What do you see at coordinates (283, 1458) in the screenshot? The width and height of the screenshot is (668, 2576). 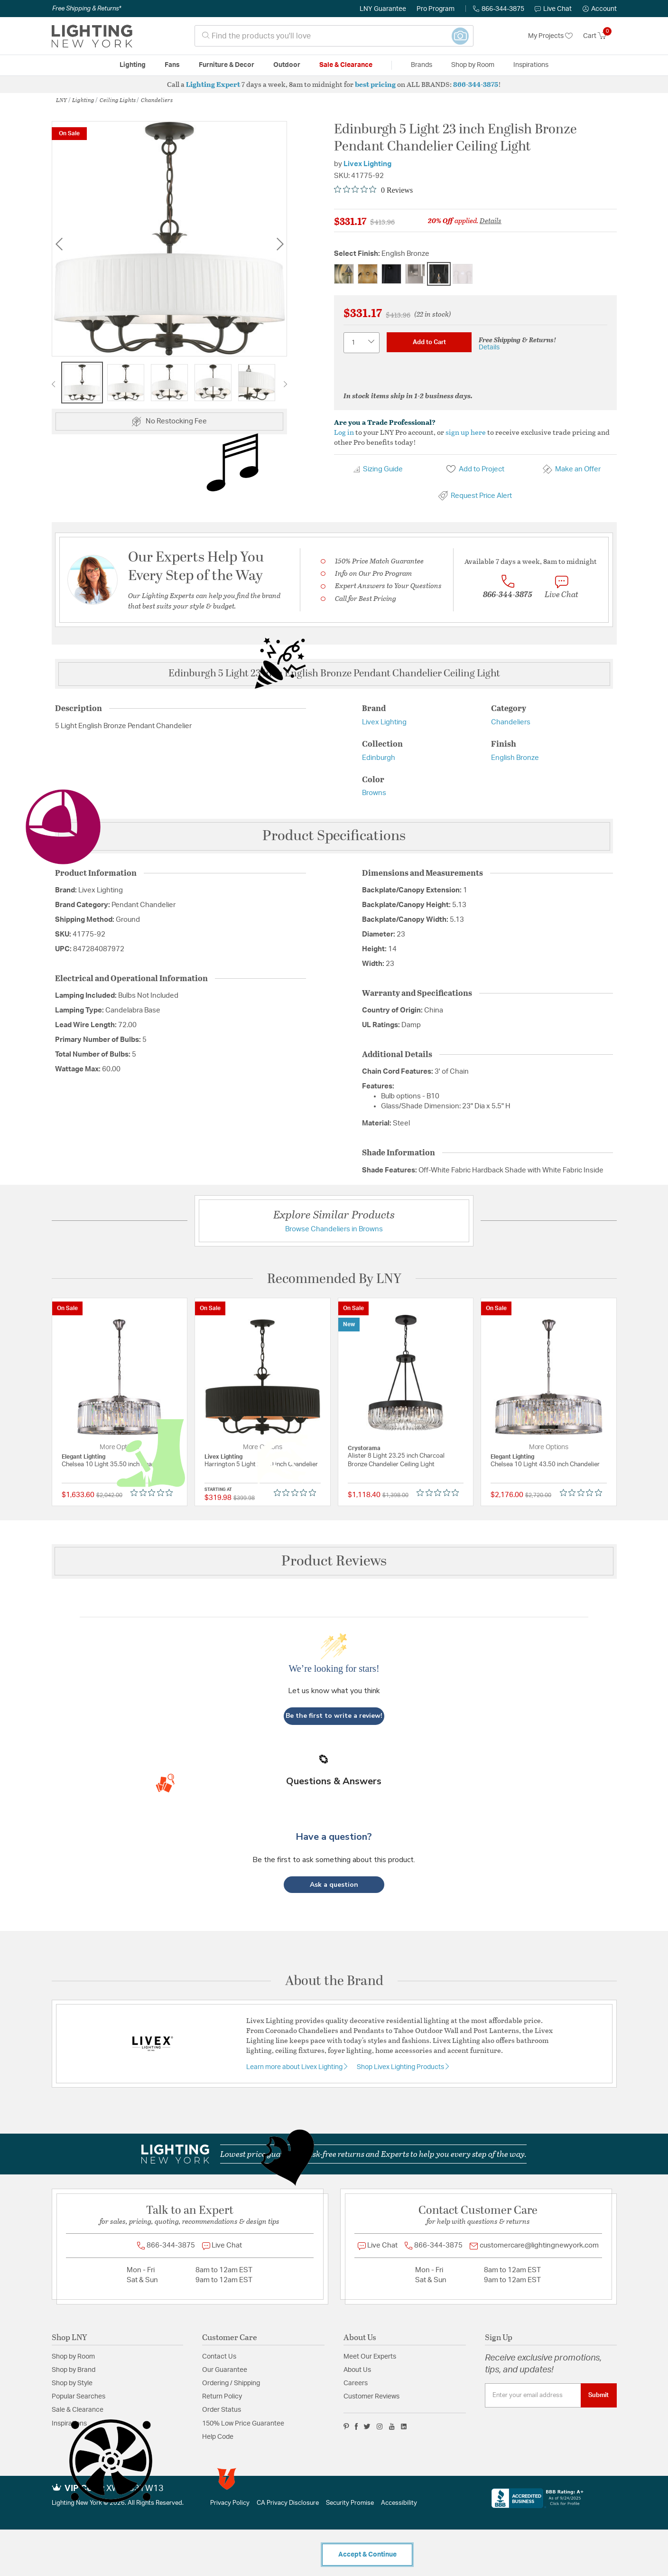 I see `select hydra creature or monster type` at bounding box center [283, 1458].